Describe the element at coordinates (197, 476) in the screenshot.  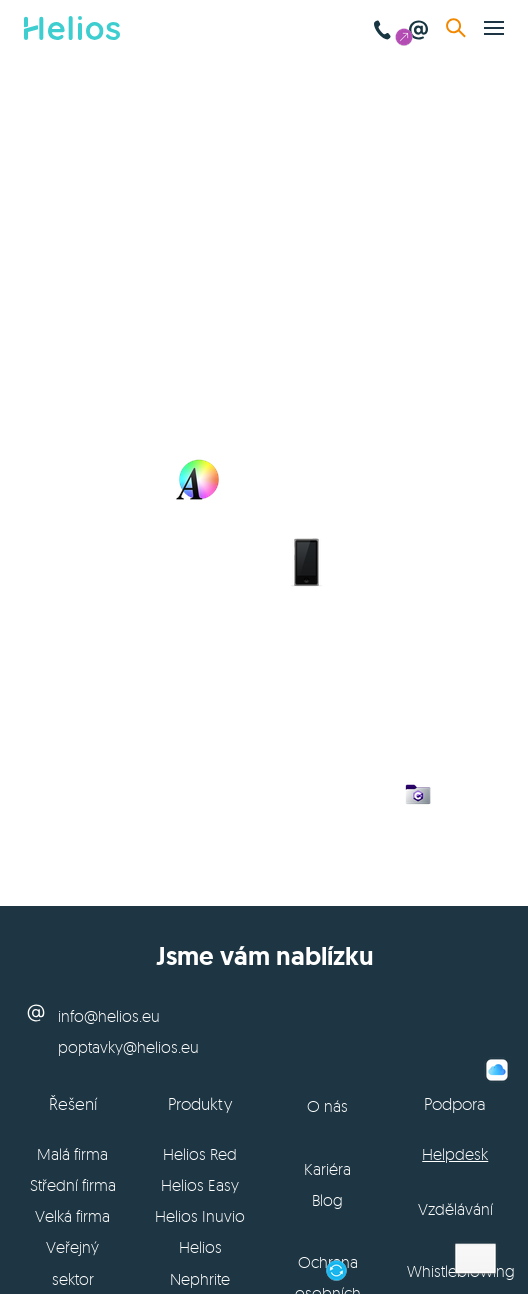
I see `customize font and color settings` at that location.